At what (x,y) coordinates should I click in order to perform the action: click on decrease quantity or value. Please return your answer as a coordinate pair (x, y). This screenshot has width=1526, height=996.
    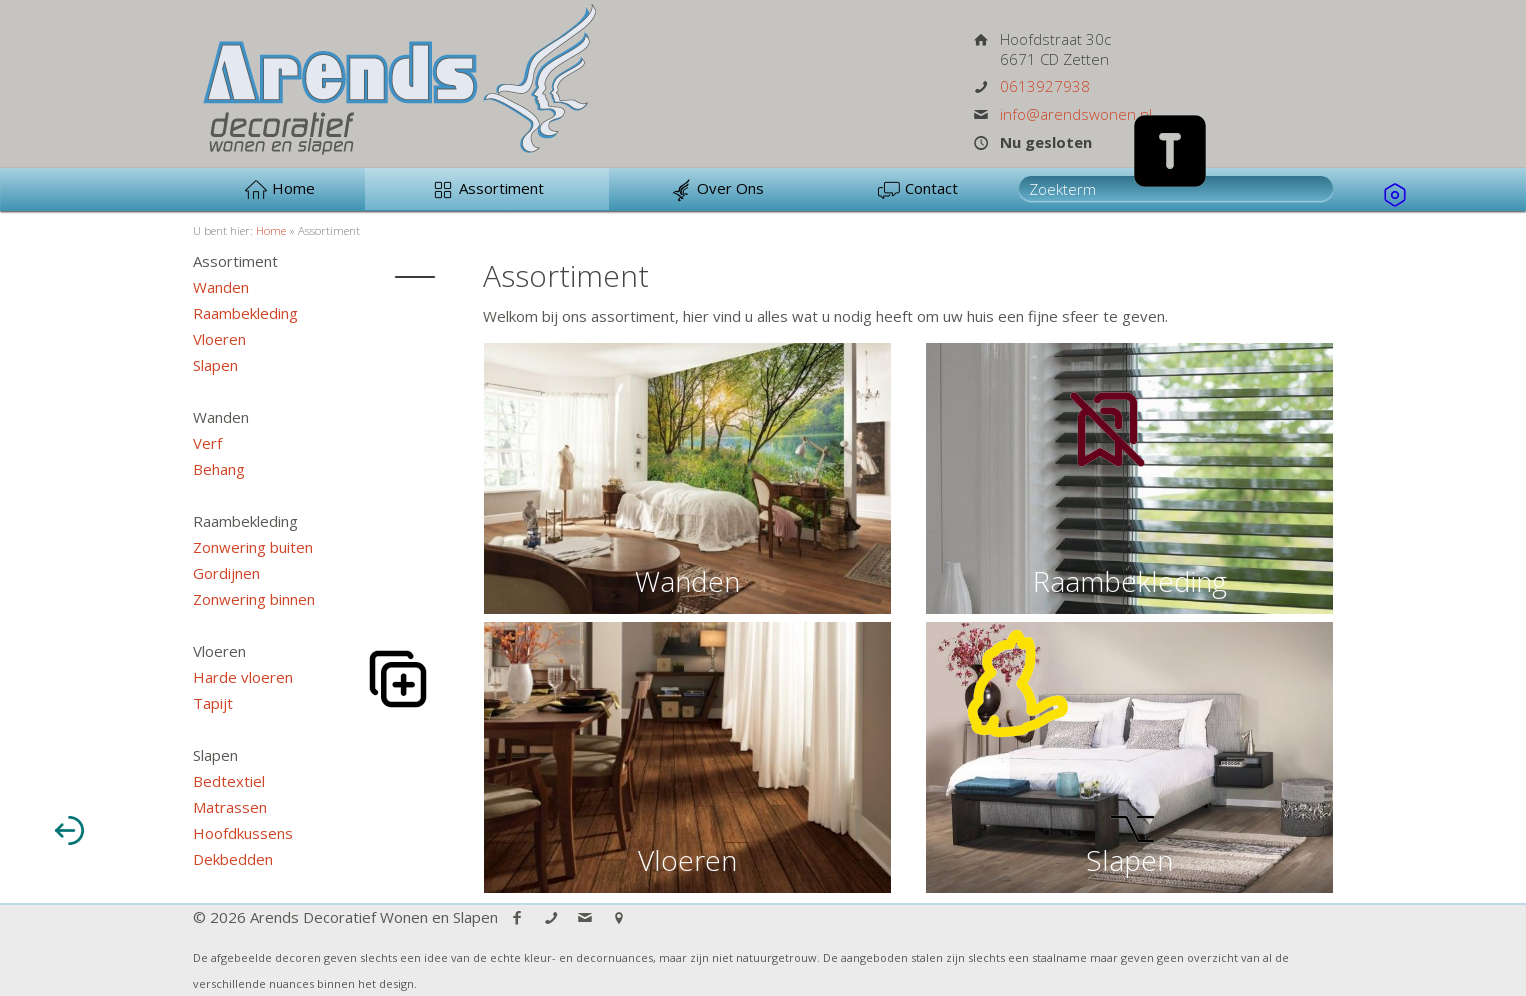
    Looking at the image, I should click on (415, 277).